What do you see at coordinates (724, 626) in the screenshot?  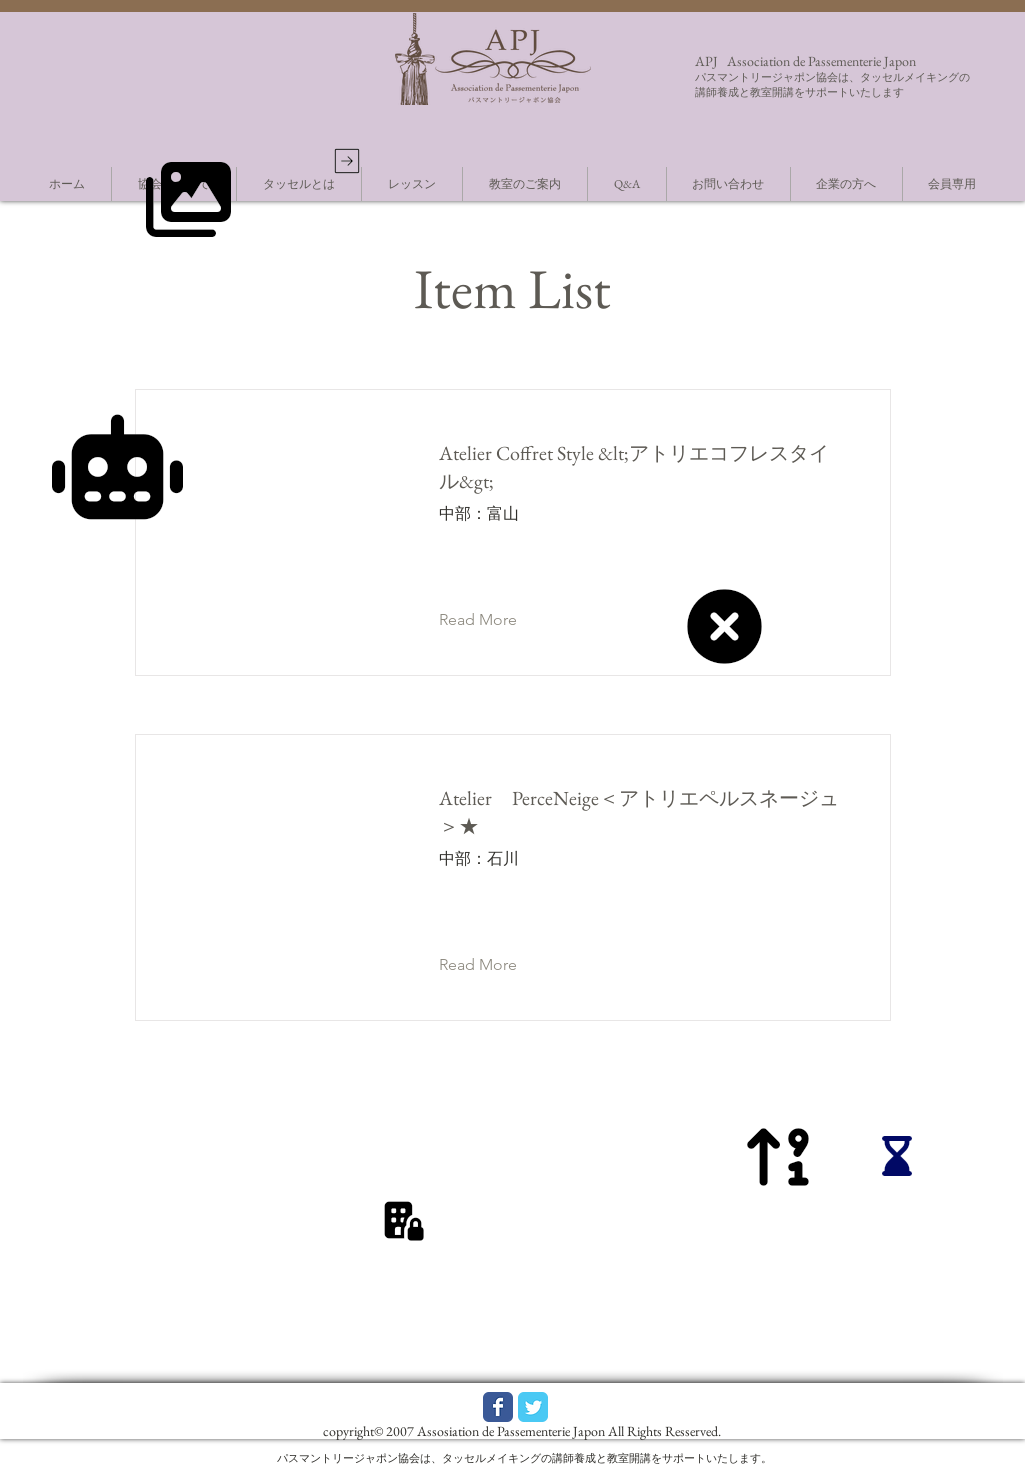 I see `close or dismiss a dialog` at bounding box center [724, 626].